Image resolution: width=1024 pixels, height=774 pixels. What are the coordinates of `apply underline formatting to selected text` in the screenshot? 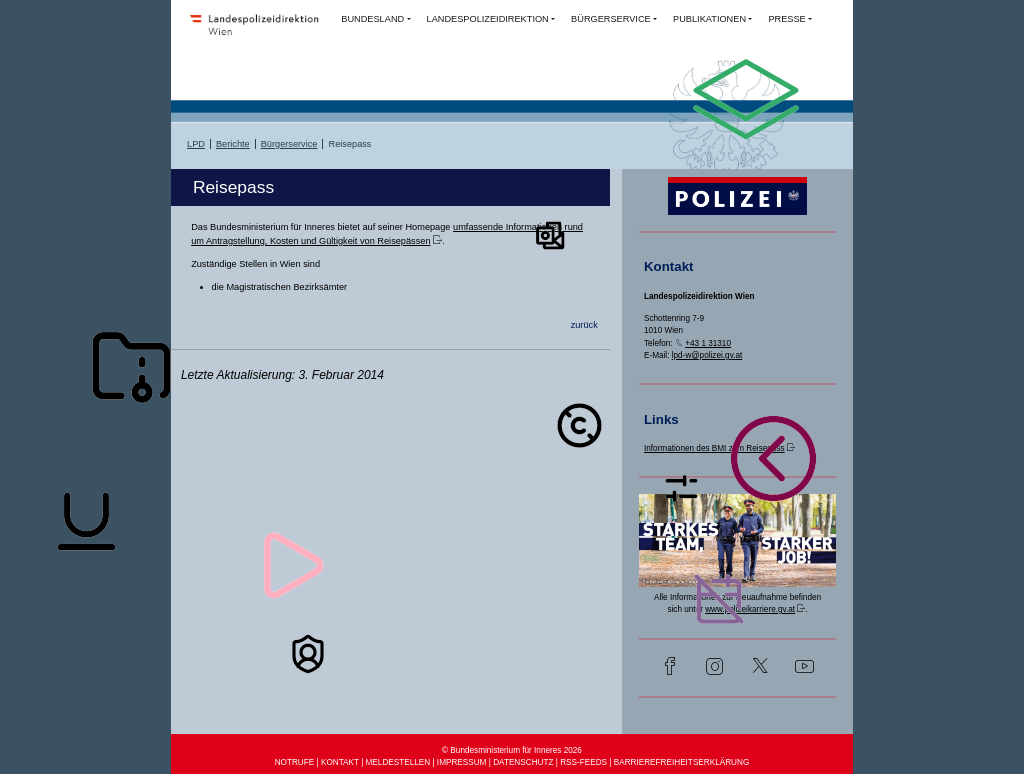 It's located at (86, 521).